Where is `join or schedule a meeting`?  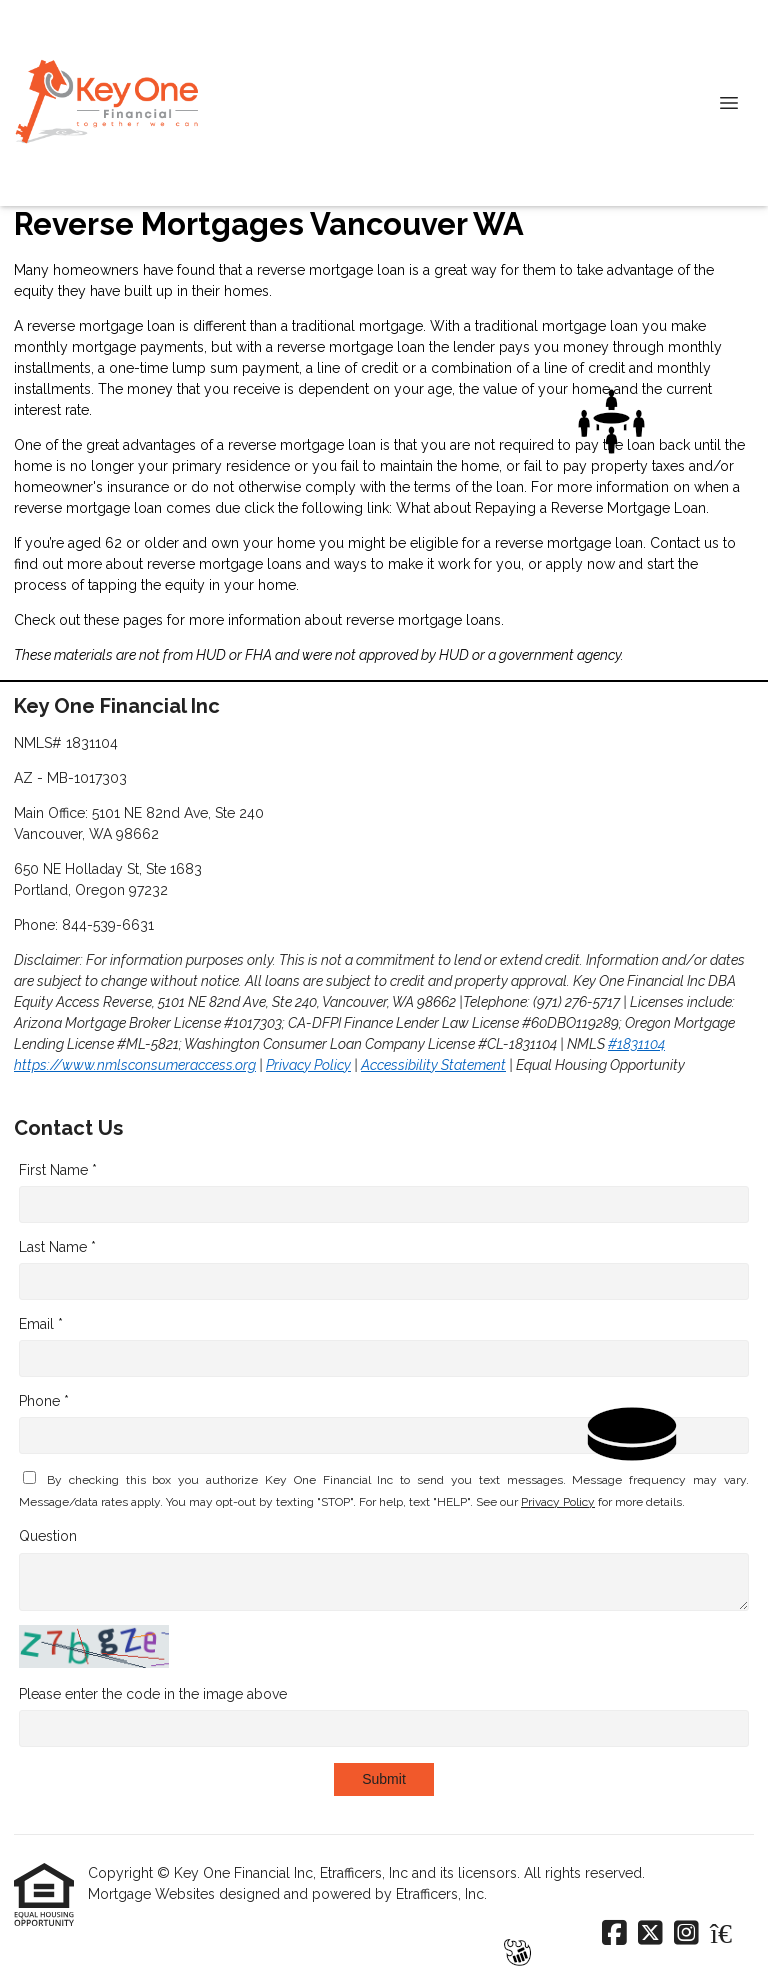 join or schedule a meeting is located at coordinates (611, 421).